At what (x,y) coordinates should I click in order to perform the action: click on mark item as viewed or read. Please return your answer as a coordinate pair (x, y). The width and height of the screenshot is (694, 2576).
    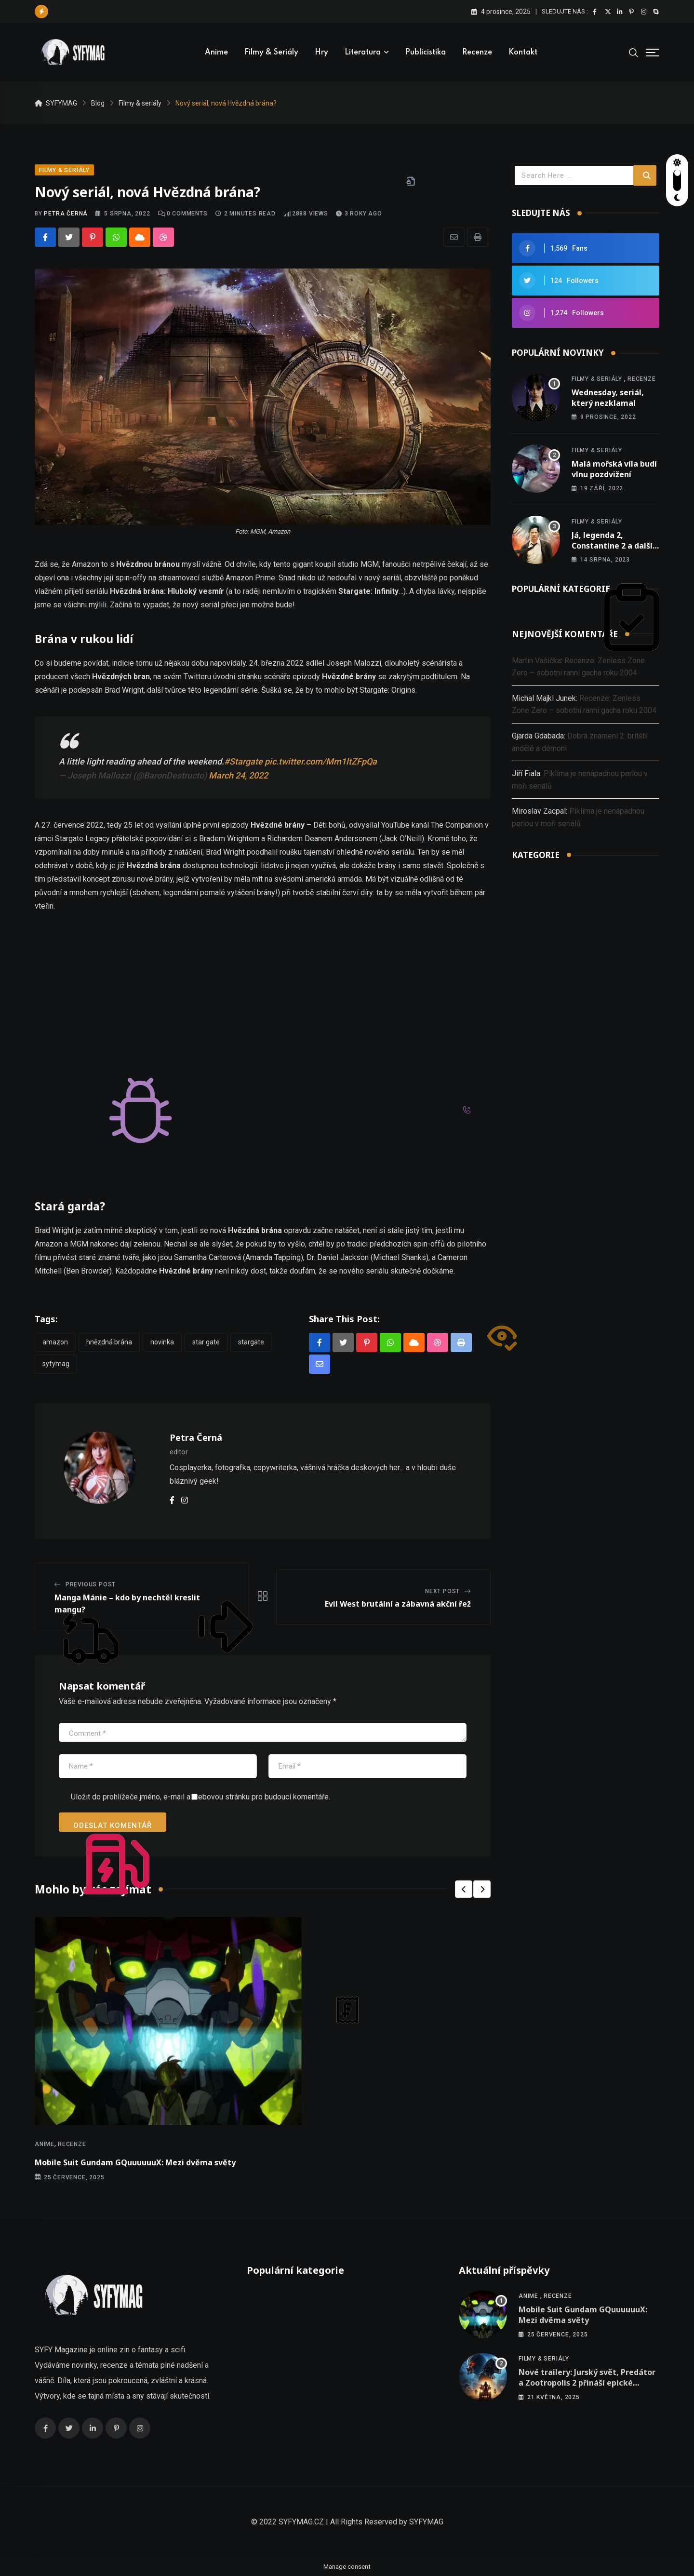
    Looking at the image, I should click on (502, 1336).